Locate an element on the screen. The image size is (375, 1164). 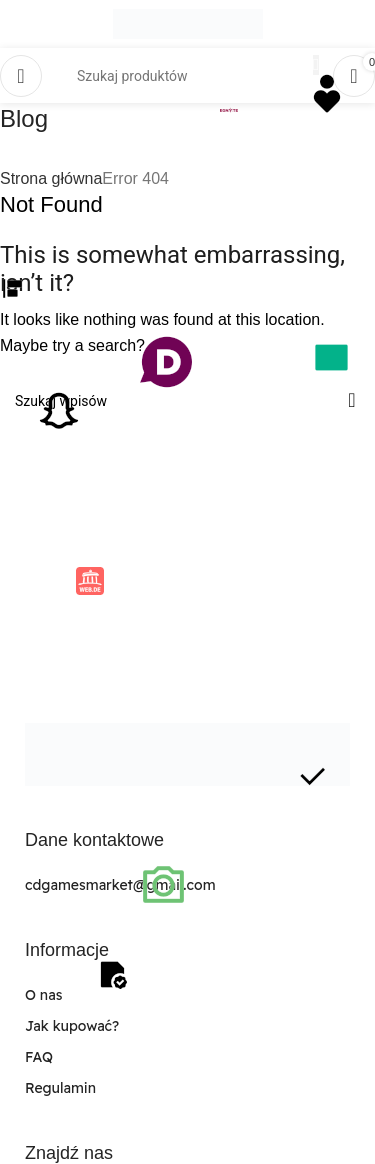
open web.de email service is located at coordinates (90, 581).